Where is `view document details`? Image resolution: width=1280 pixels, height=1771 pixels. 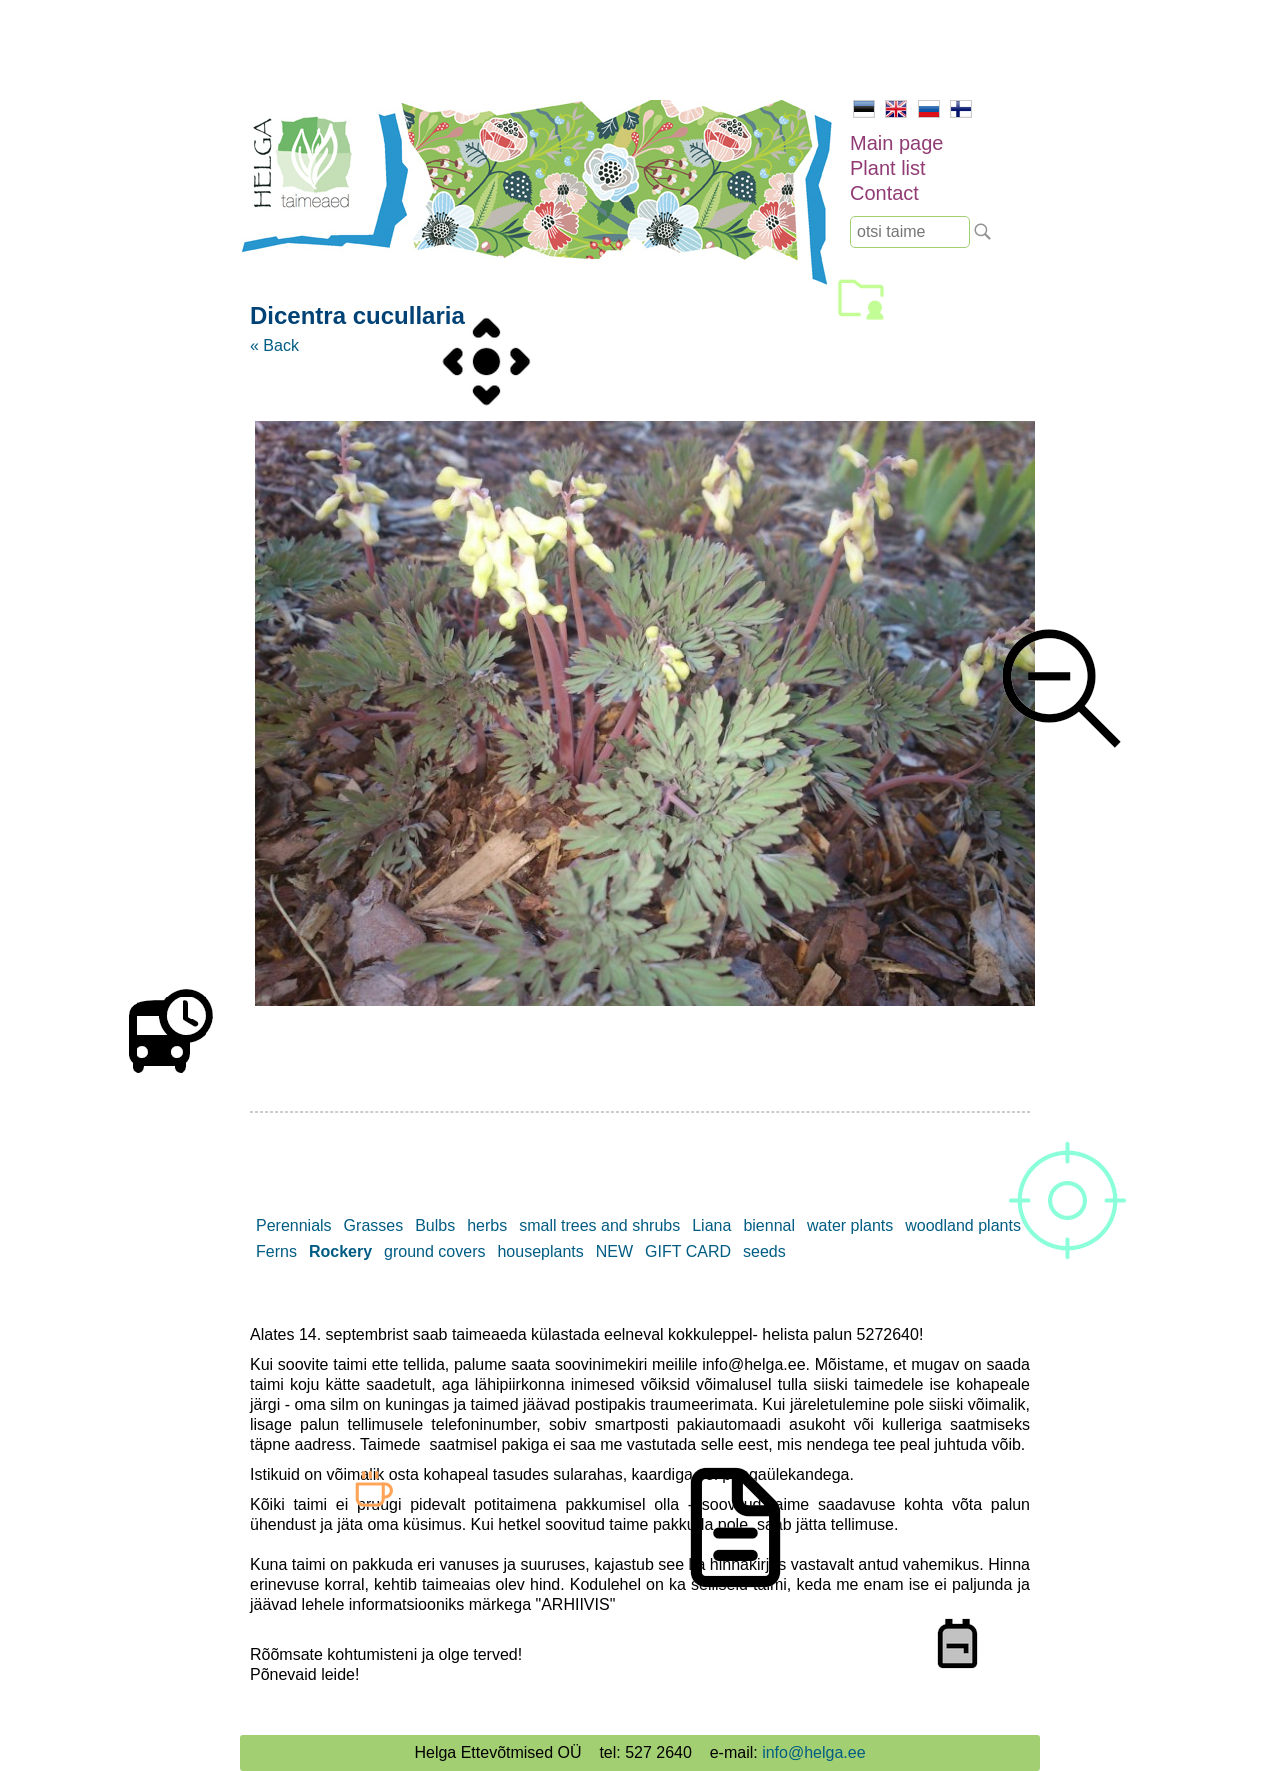
view document details is located at coordinates (735, 1527).